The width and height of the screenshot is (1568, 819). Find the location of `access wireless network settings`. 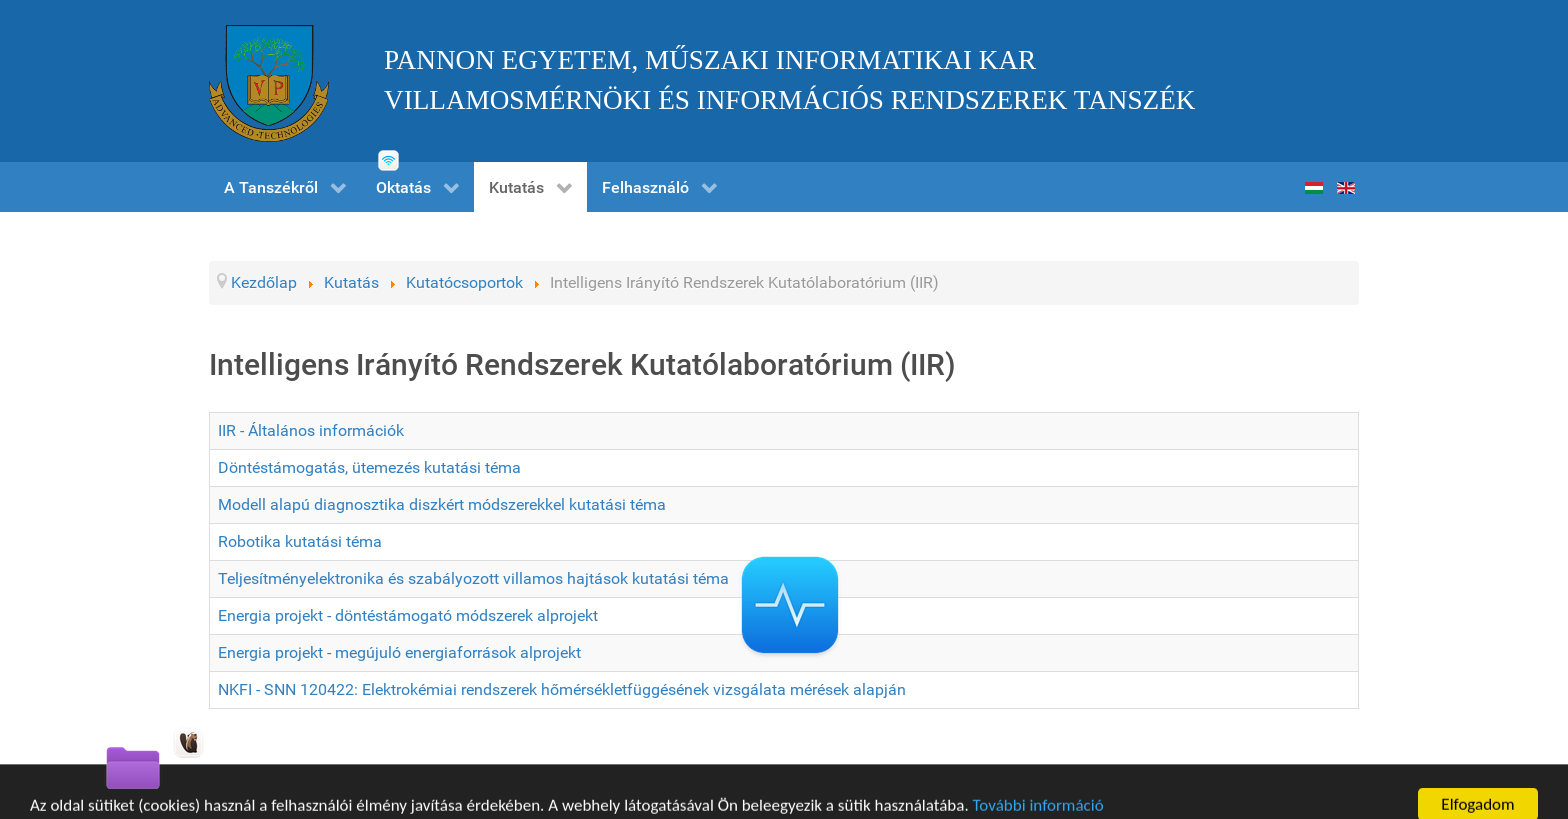

access wireless network settings is located at coordinates (388, 160).